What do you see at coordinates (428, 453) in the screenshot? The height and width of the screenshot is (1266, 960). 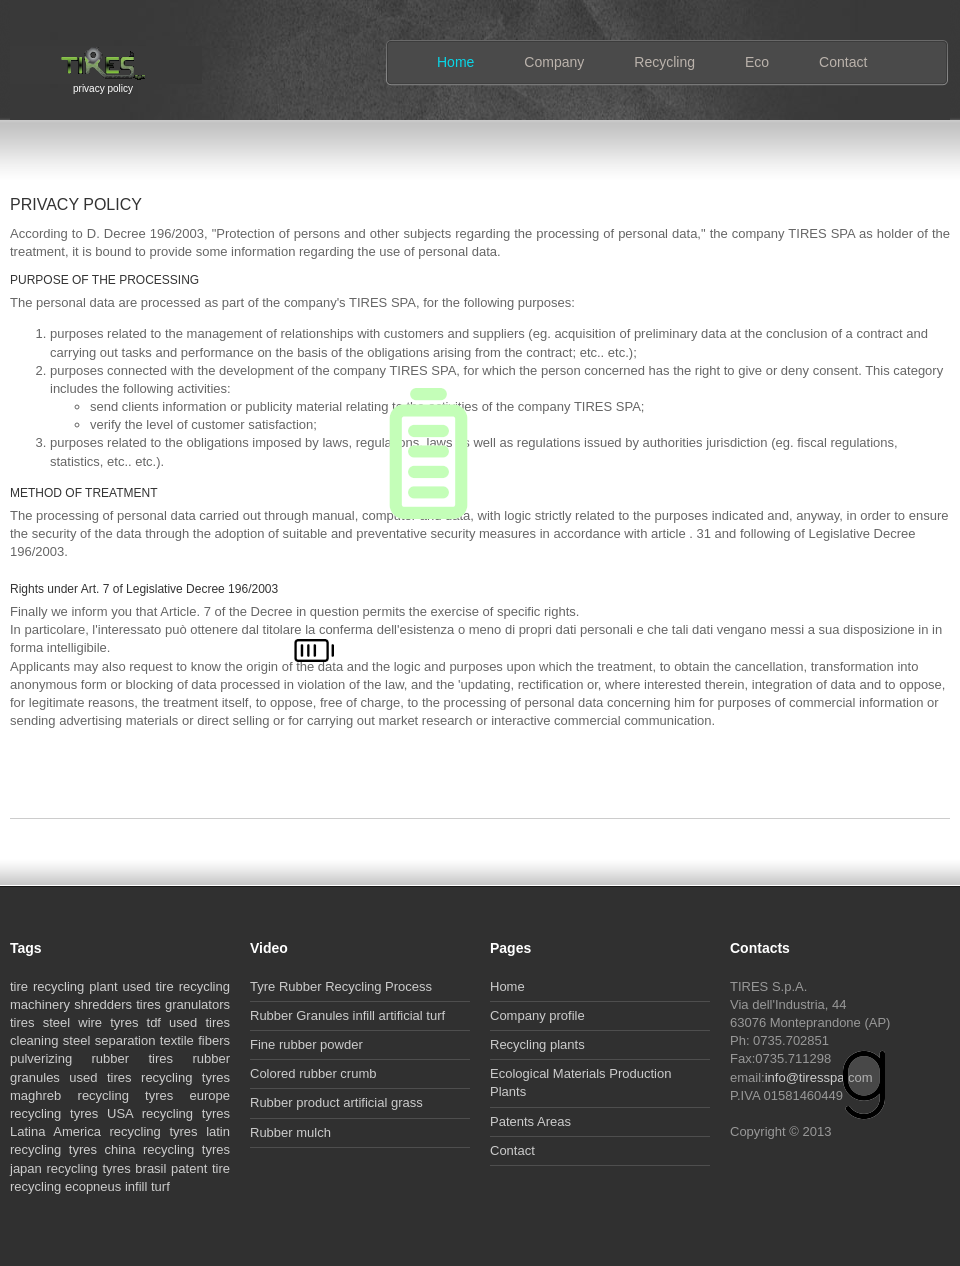 I see `indicates battery is fully charged` at bounding box center [428, 453].